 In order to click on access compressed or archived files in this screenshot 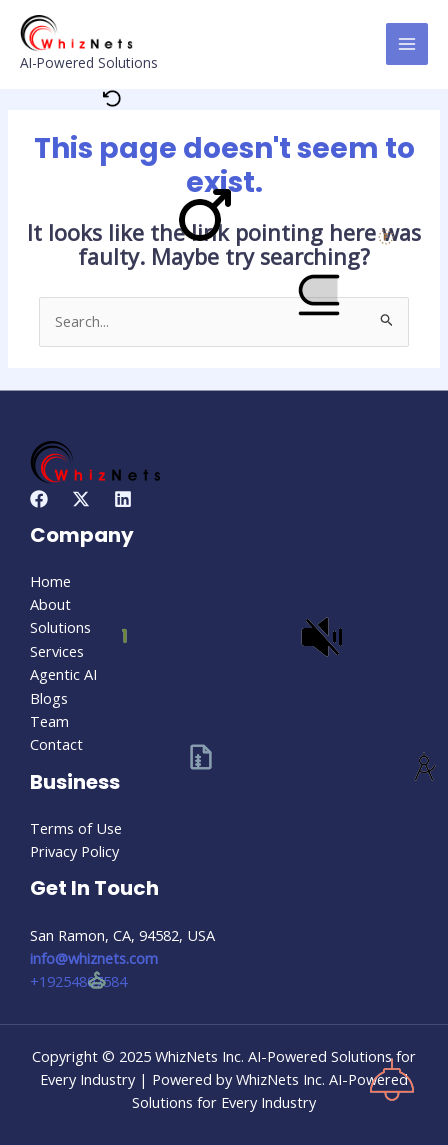, I will do `click(201, 757)`.